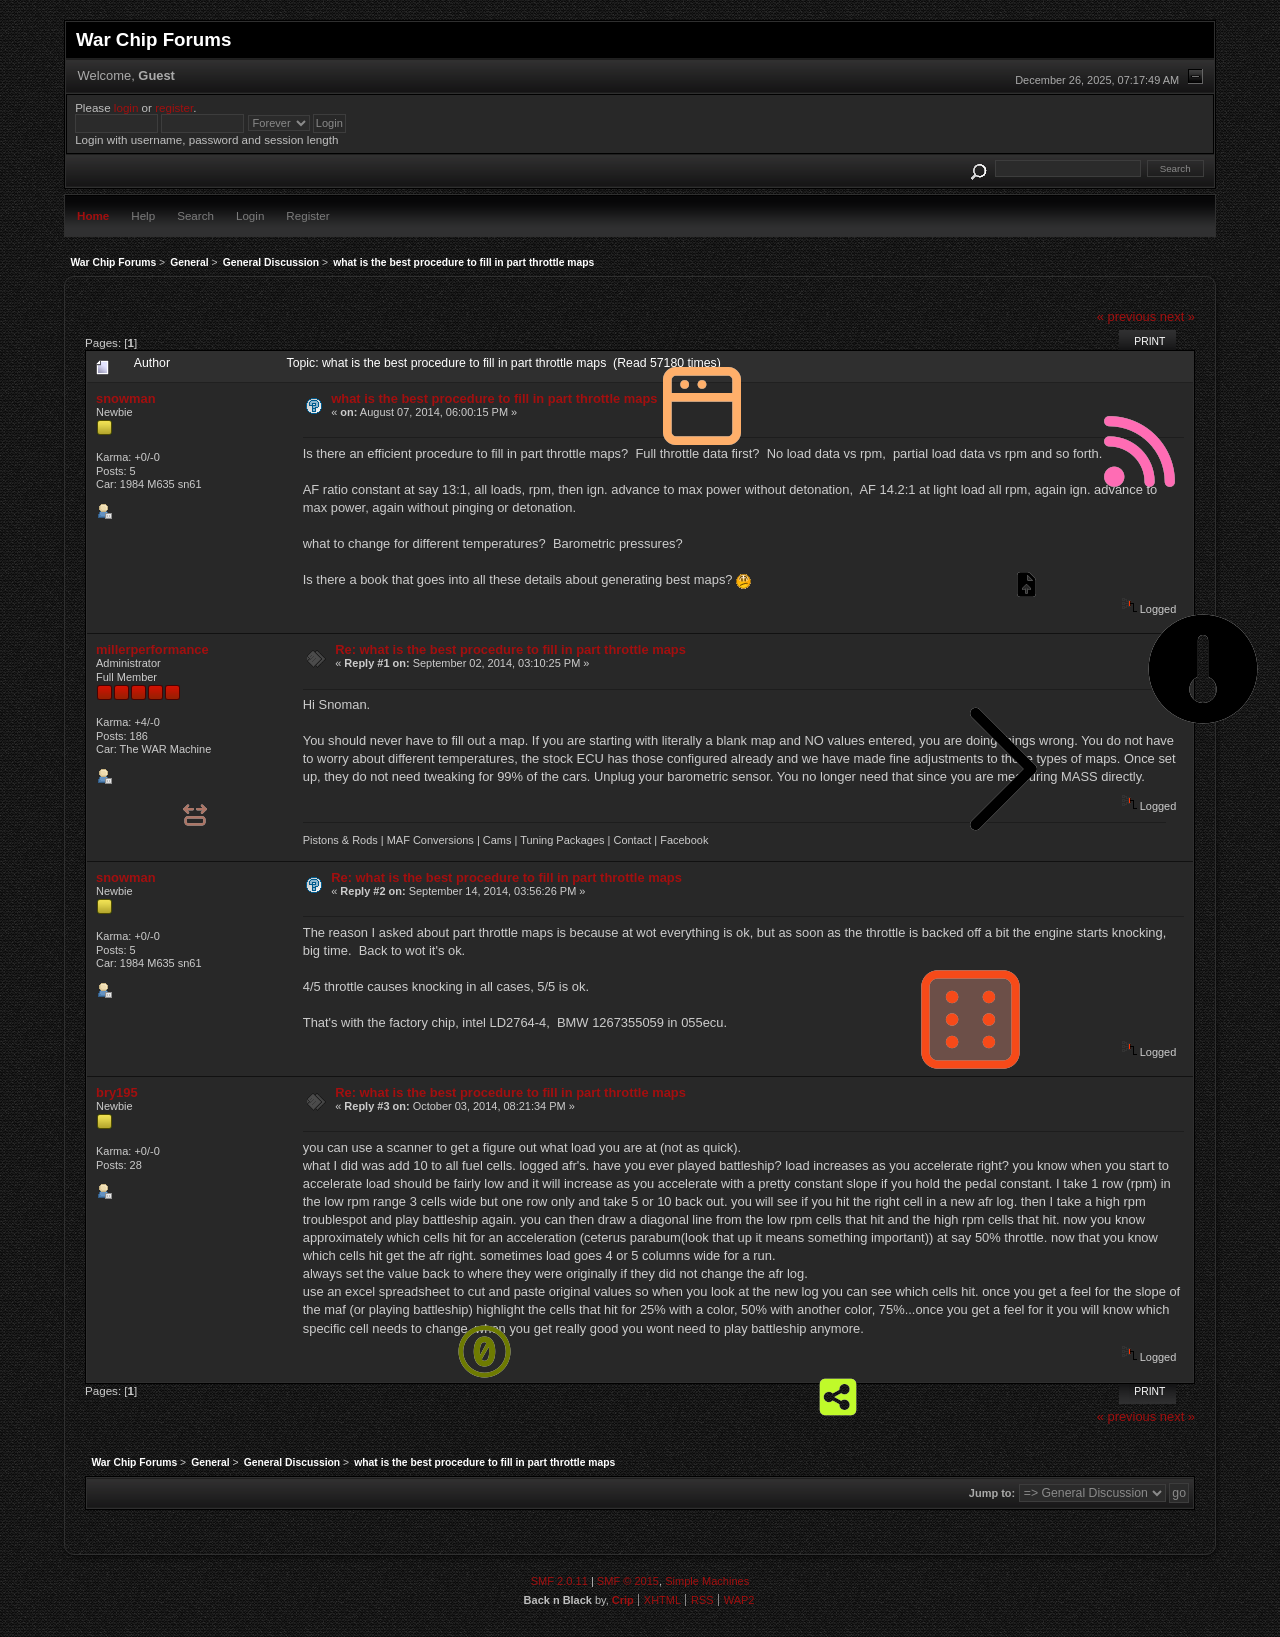  I want to click on share content to social media or other apps, so click(838, 1397).